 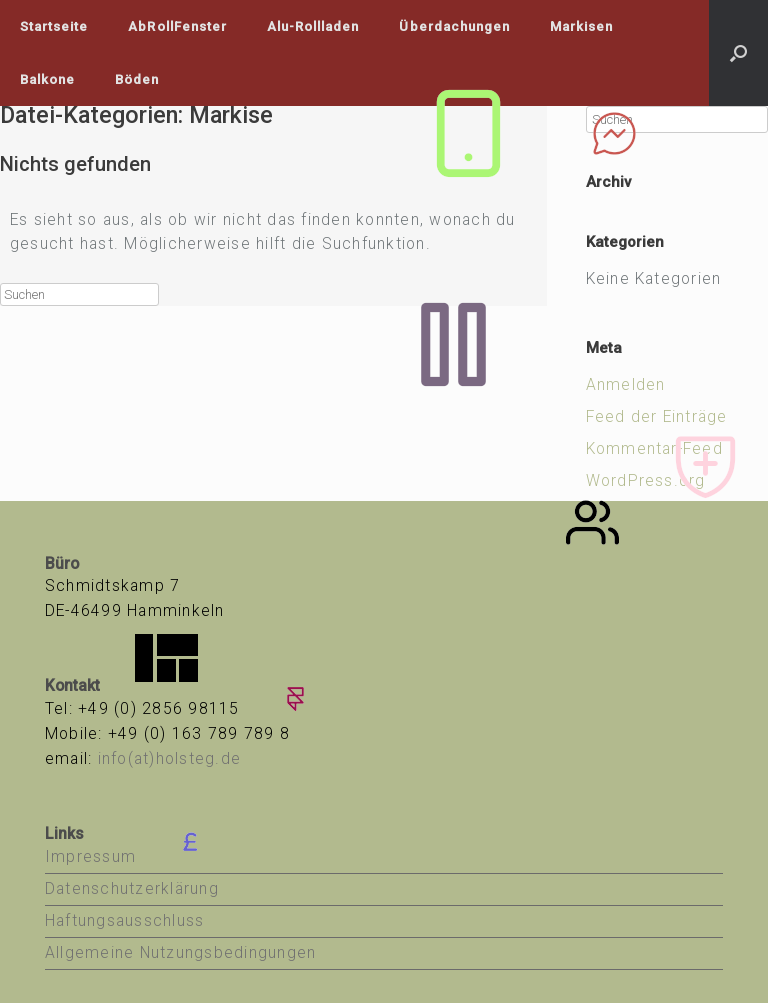 What do you see at coordinates (295, 698) in the screenshot?
I see `open Framer app` at bounding box center [295, 698].